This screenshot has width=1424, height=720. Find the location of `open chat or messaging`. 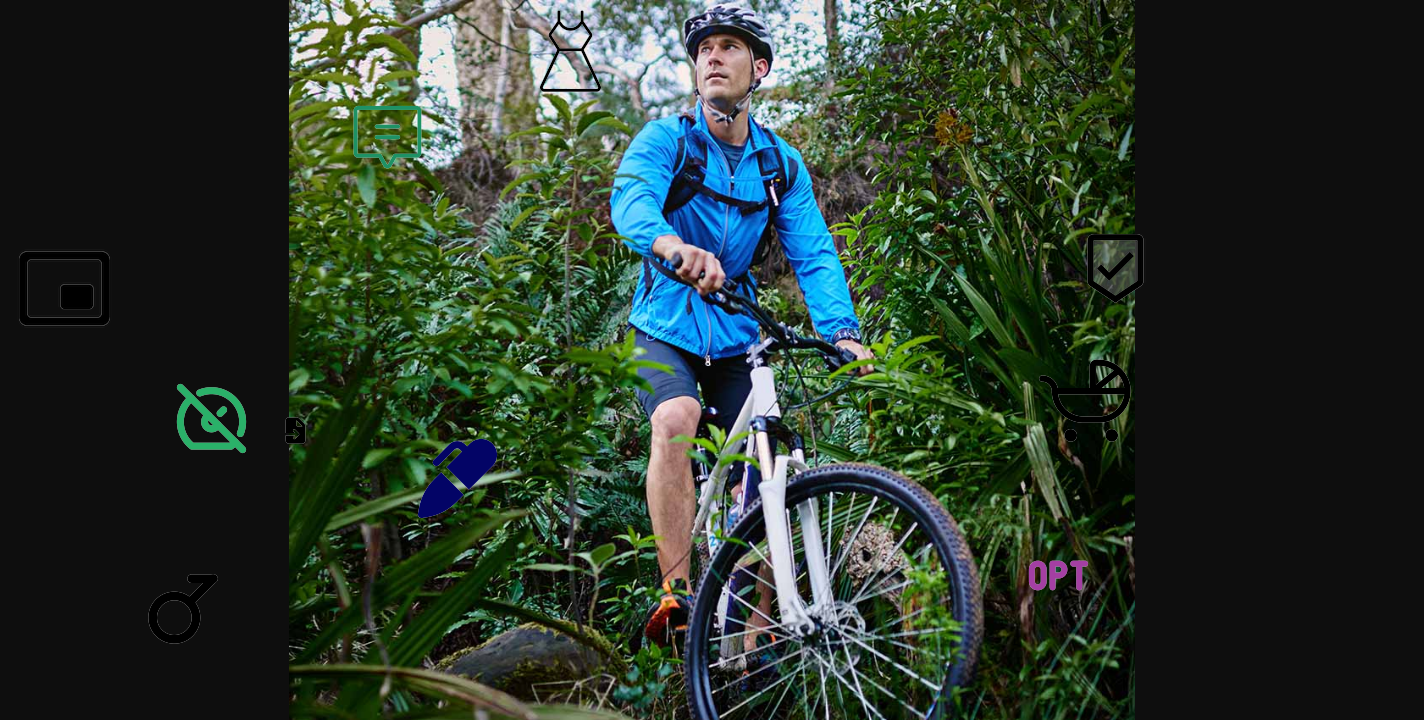

open chat or messaging is located at coordinates (387, 134).